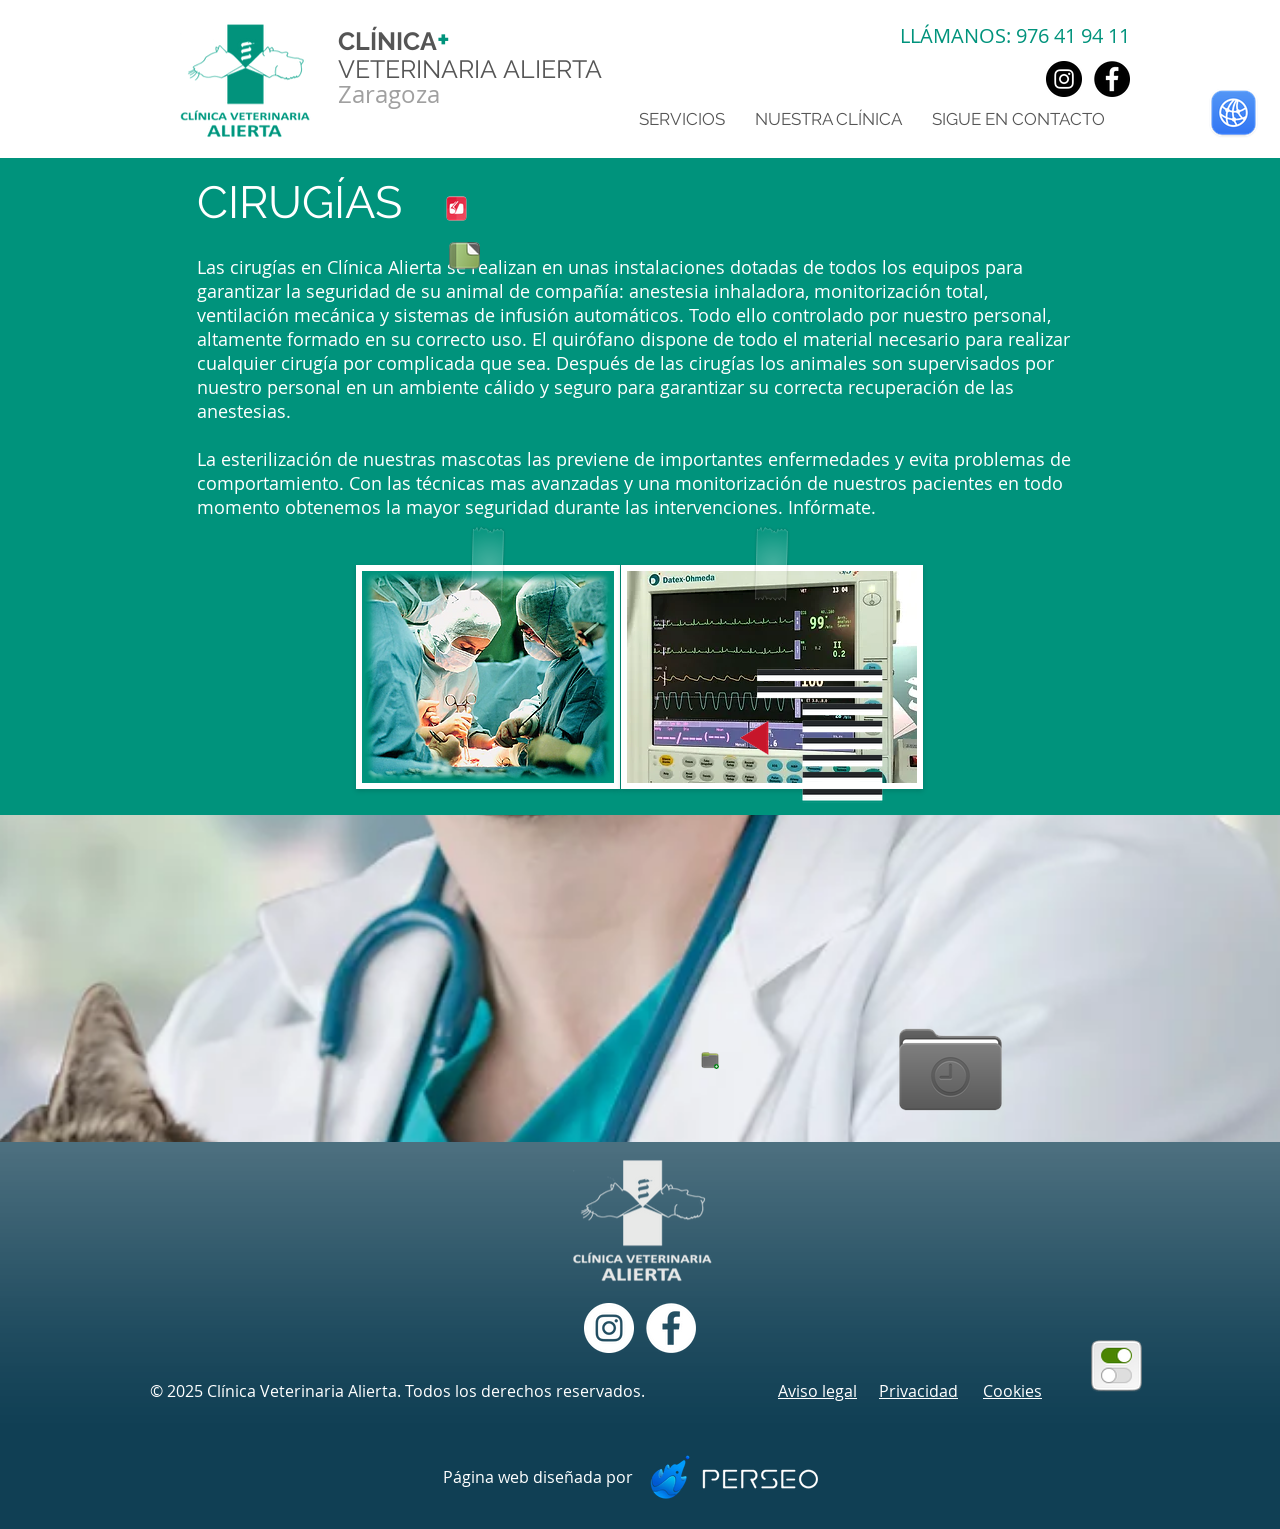  What do you see at coordinates (456, 208) in the screenshot?
I see `an eps vector file` at bounding box center [456, 208].